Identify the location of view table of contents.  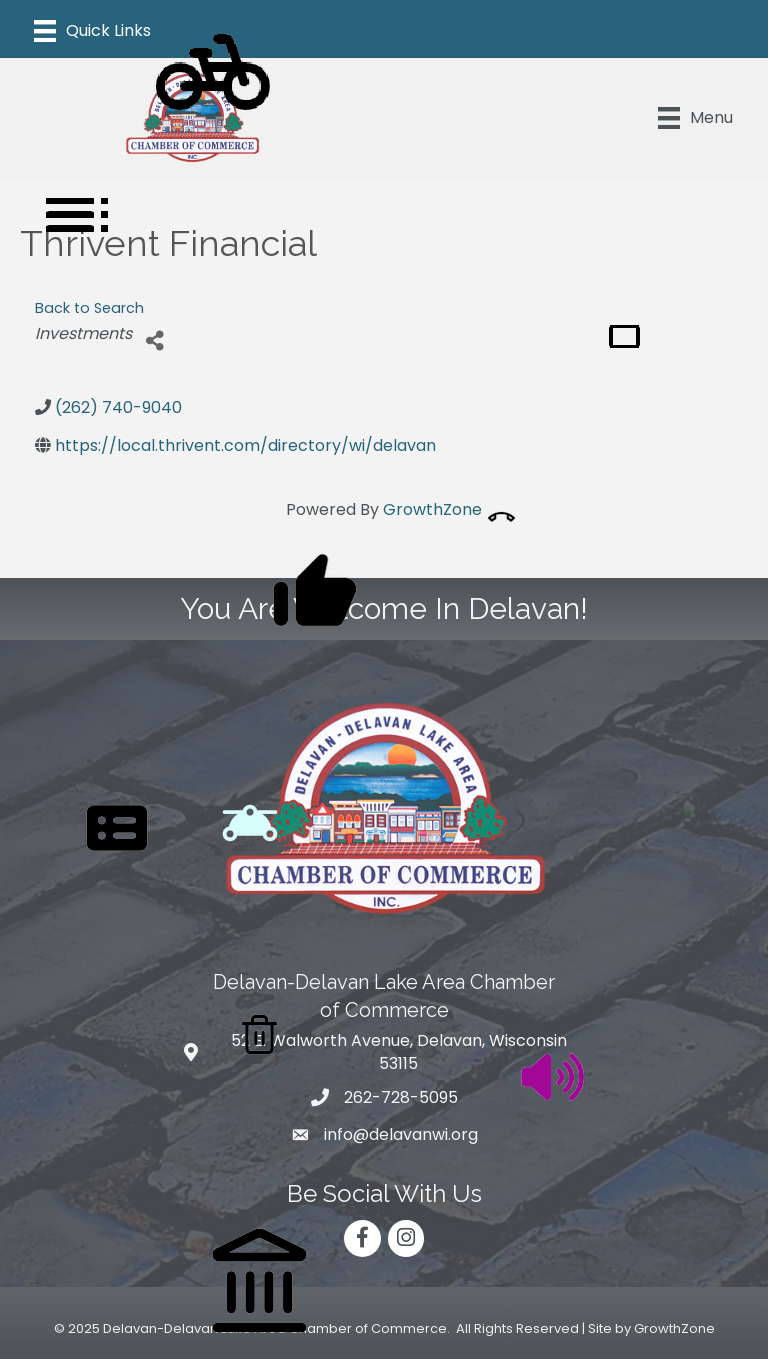
(77, 215).